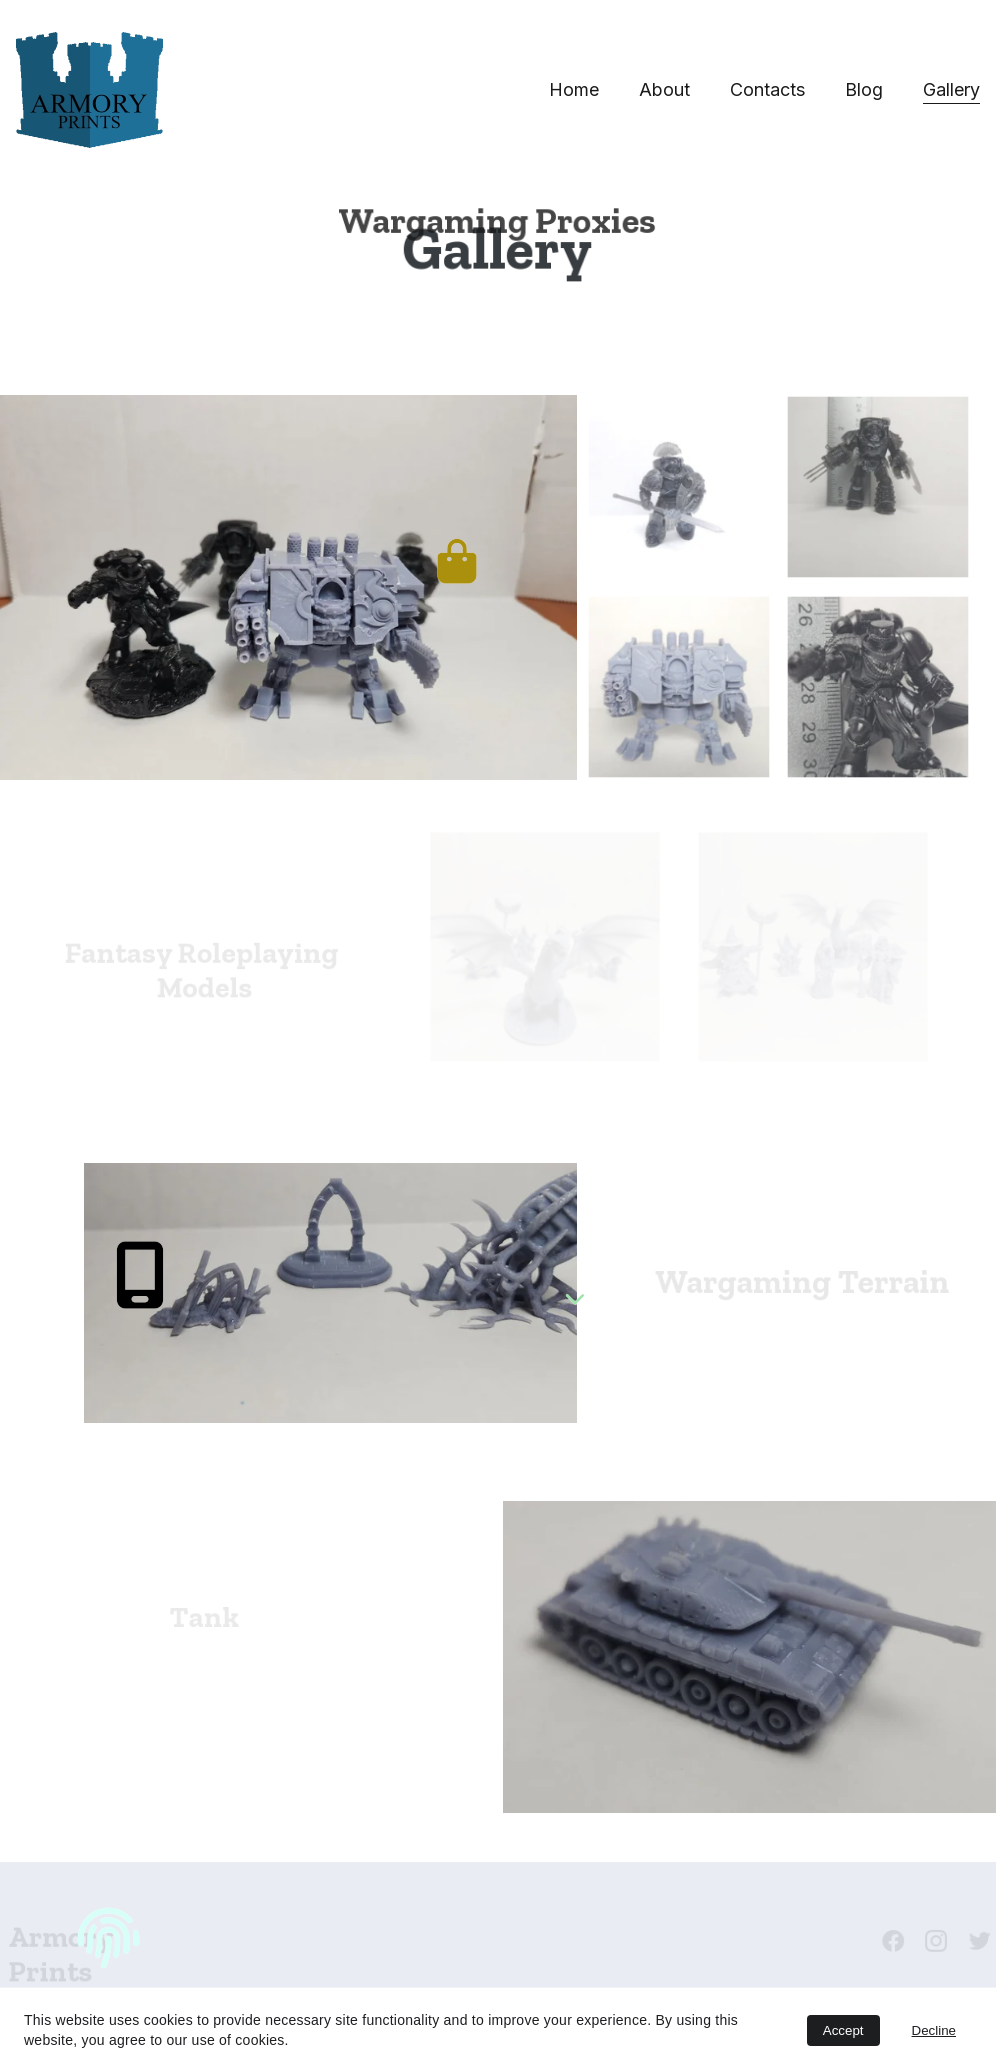  Describe the element at coordinates (457, 564) in the screenshot. I see `view your shopping bag` at that location.